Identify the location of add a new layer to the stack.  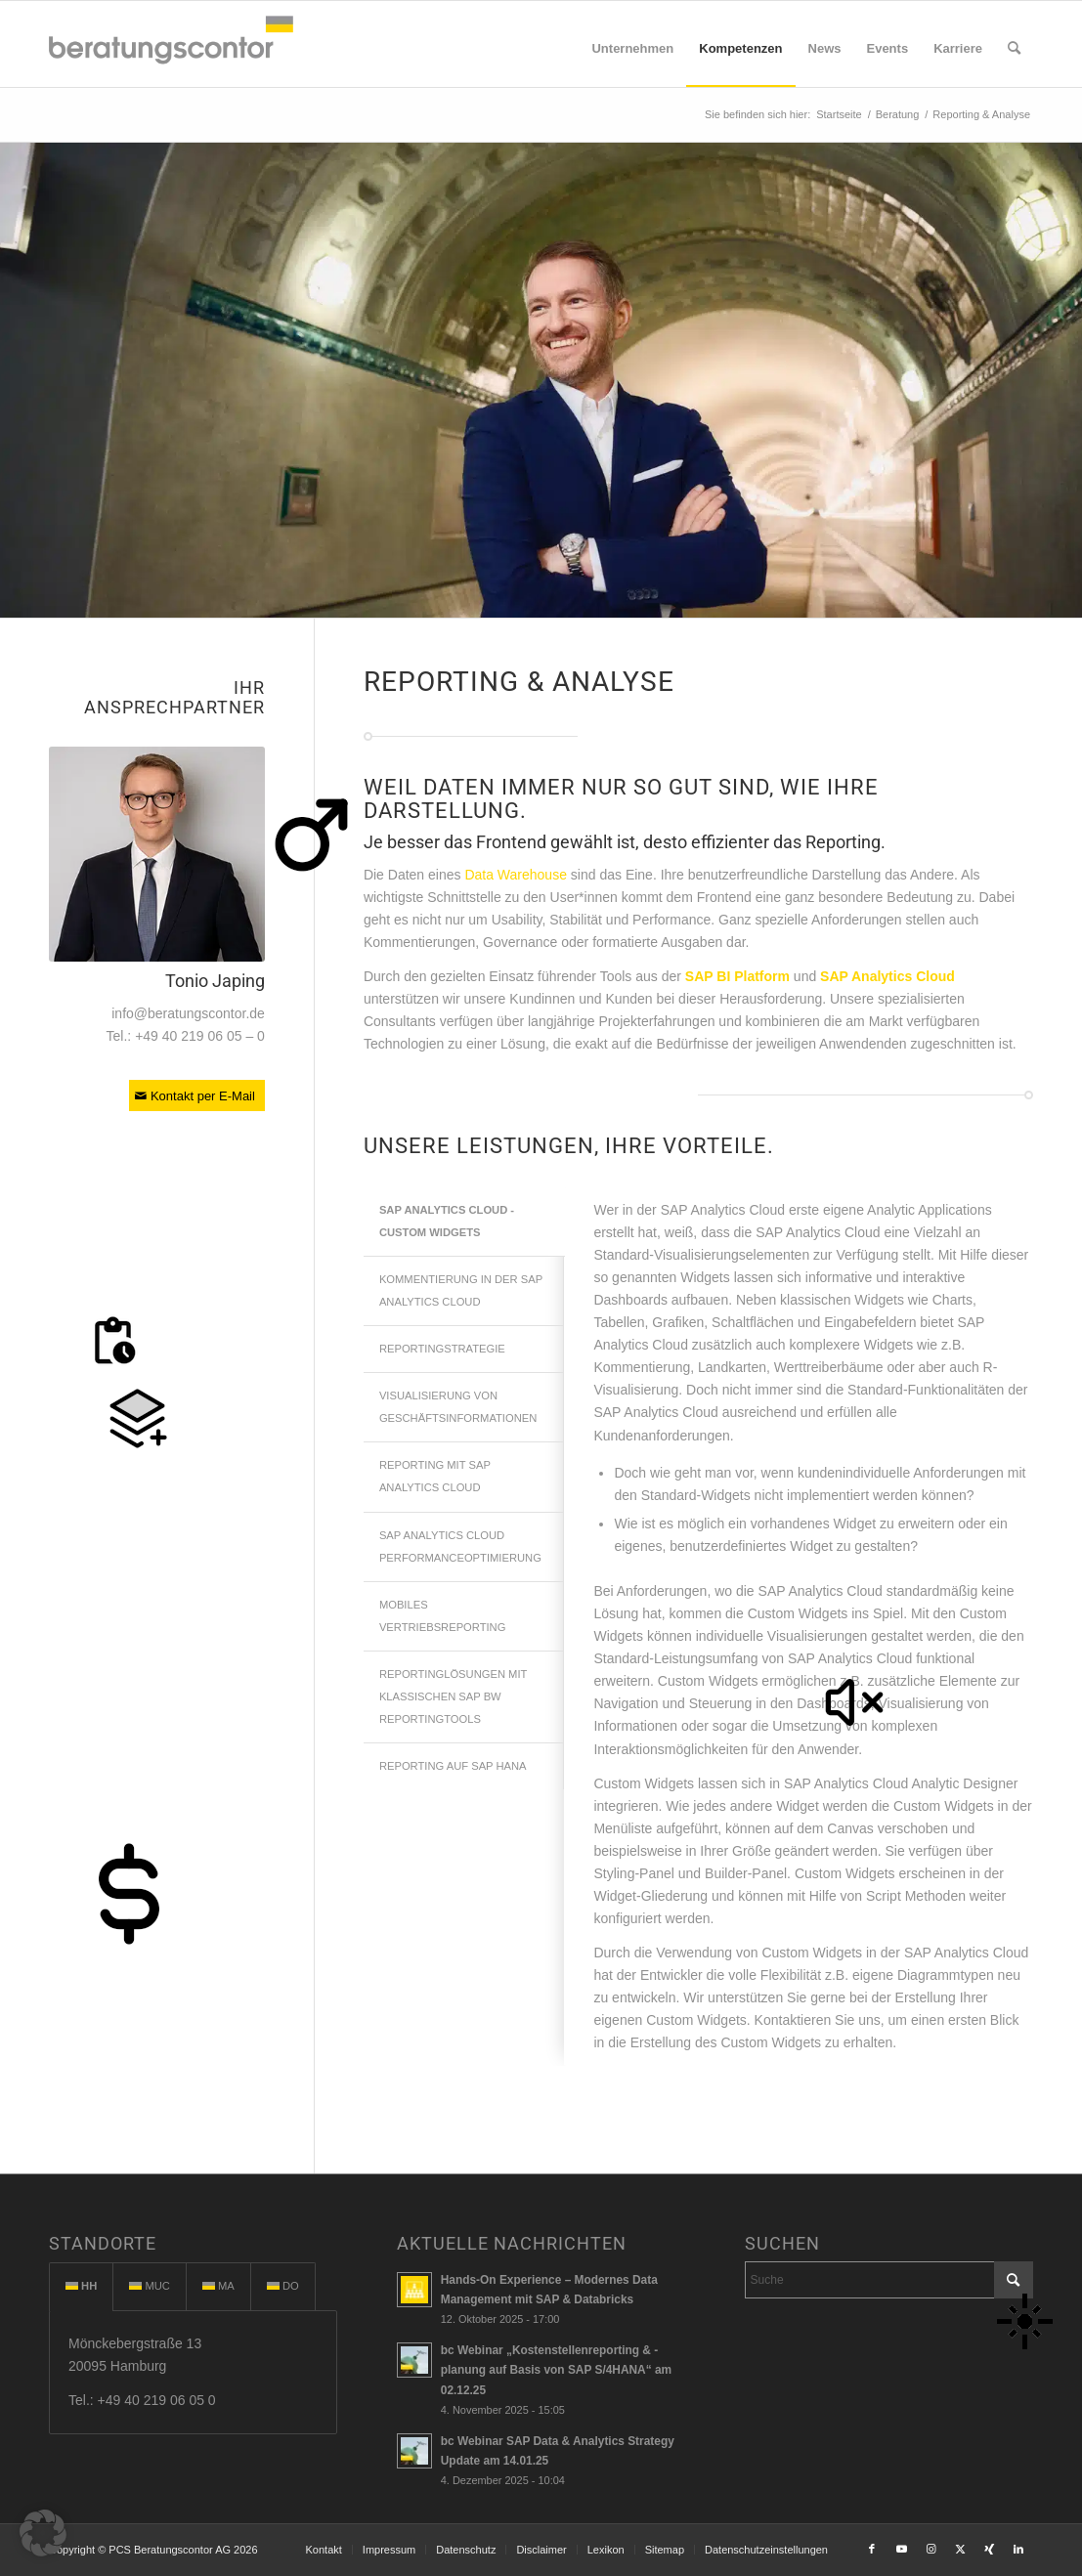
(137, 1418).